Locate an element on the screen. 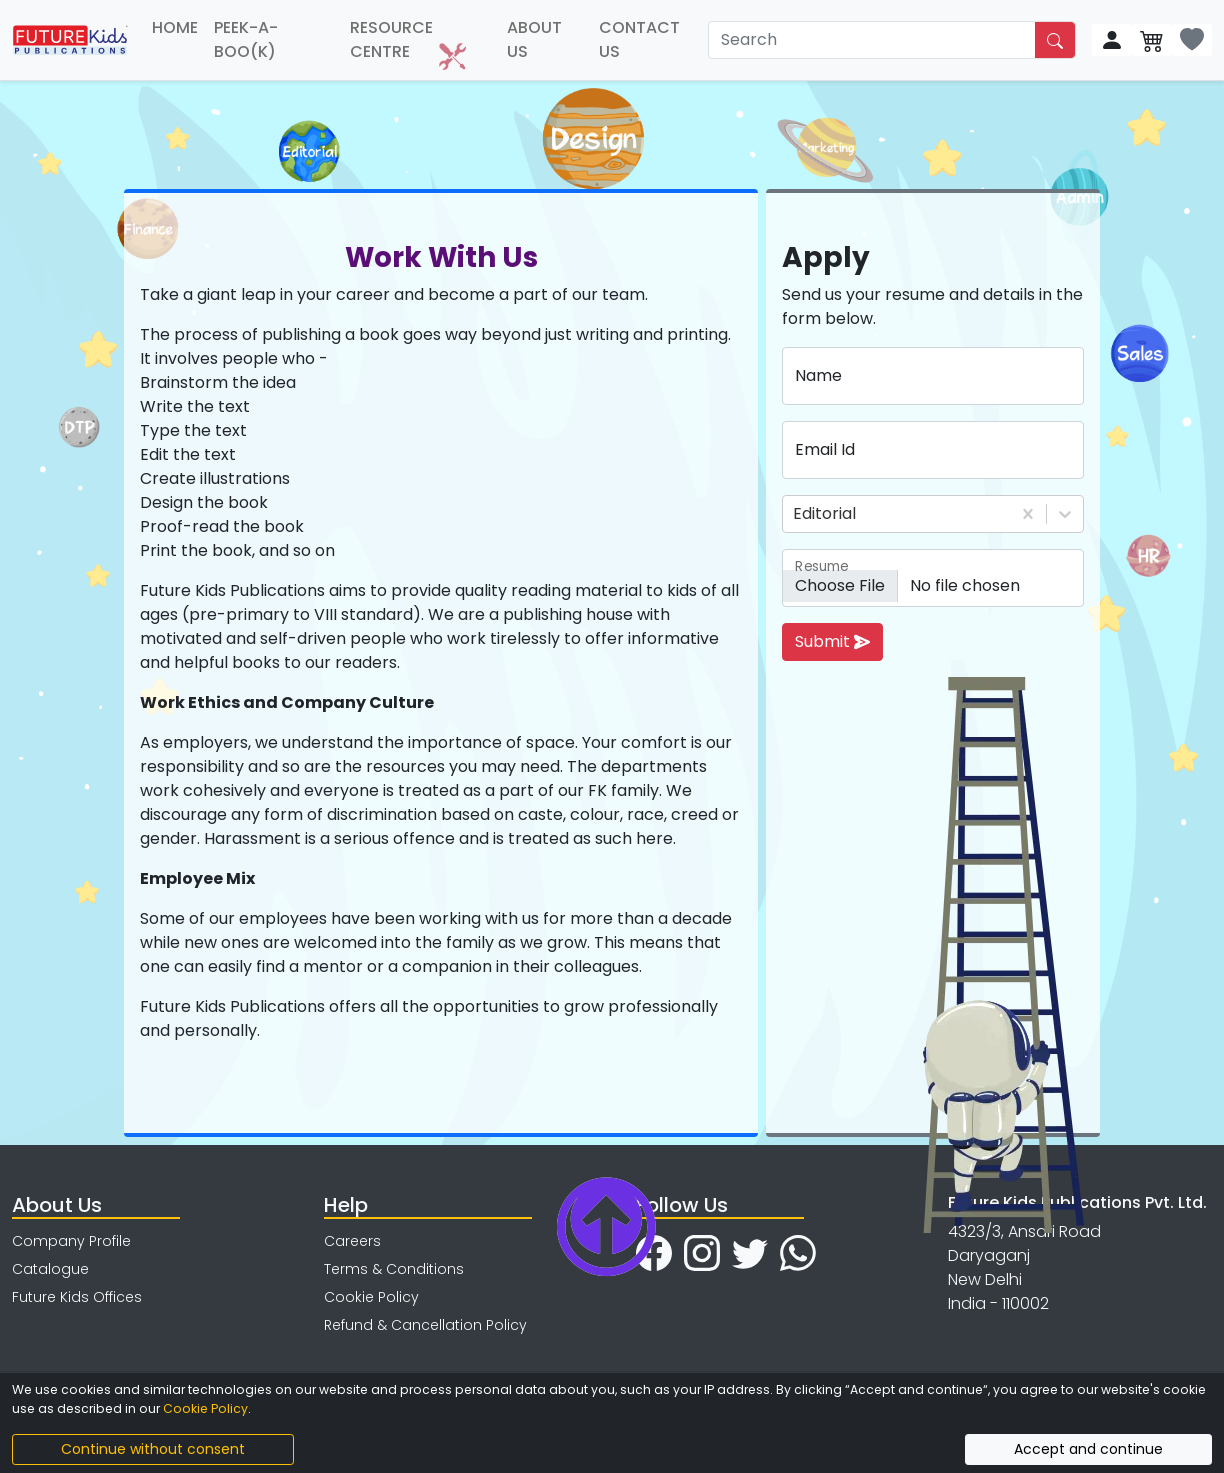  indicates north or upward direction in a game compass is located at coordinates (606, 1227).